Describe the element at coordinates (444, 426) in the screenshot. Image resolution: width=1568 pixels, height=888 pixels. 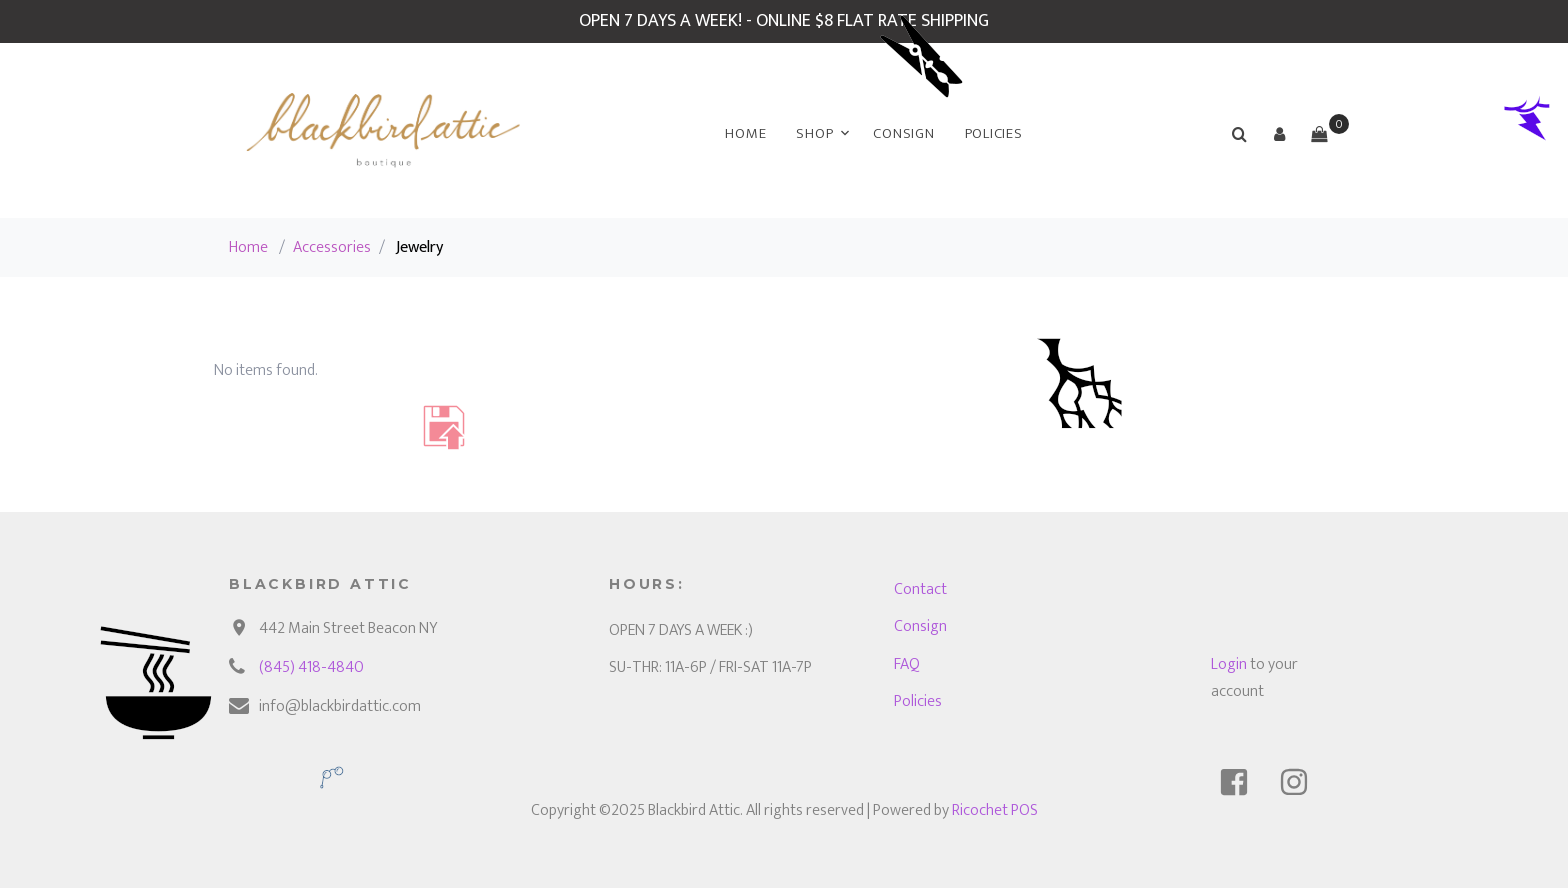
I see `save your current progress` at that location.